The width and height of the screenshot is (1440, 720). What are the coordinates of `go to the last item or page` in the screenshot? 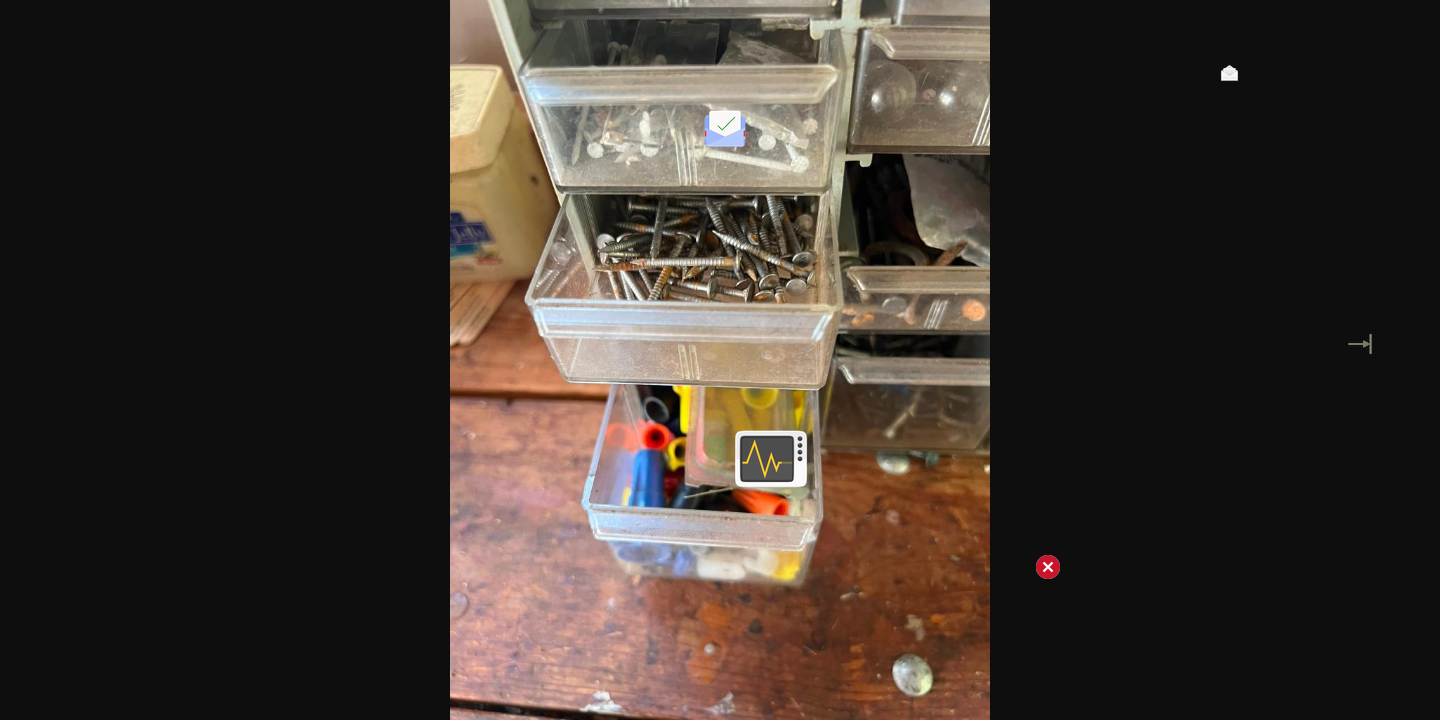 It's located at (1360, 344).